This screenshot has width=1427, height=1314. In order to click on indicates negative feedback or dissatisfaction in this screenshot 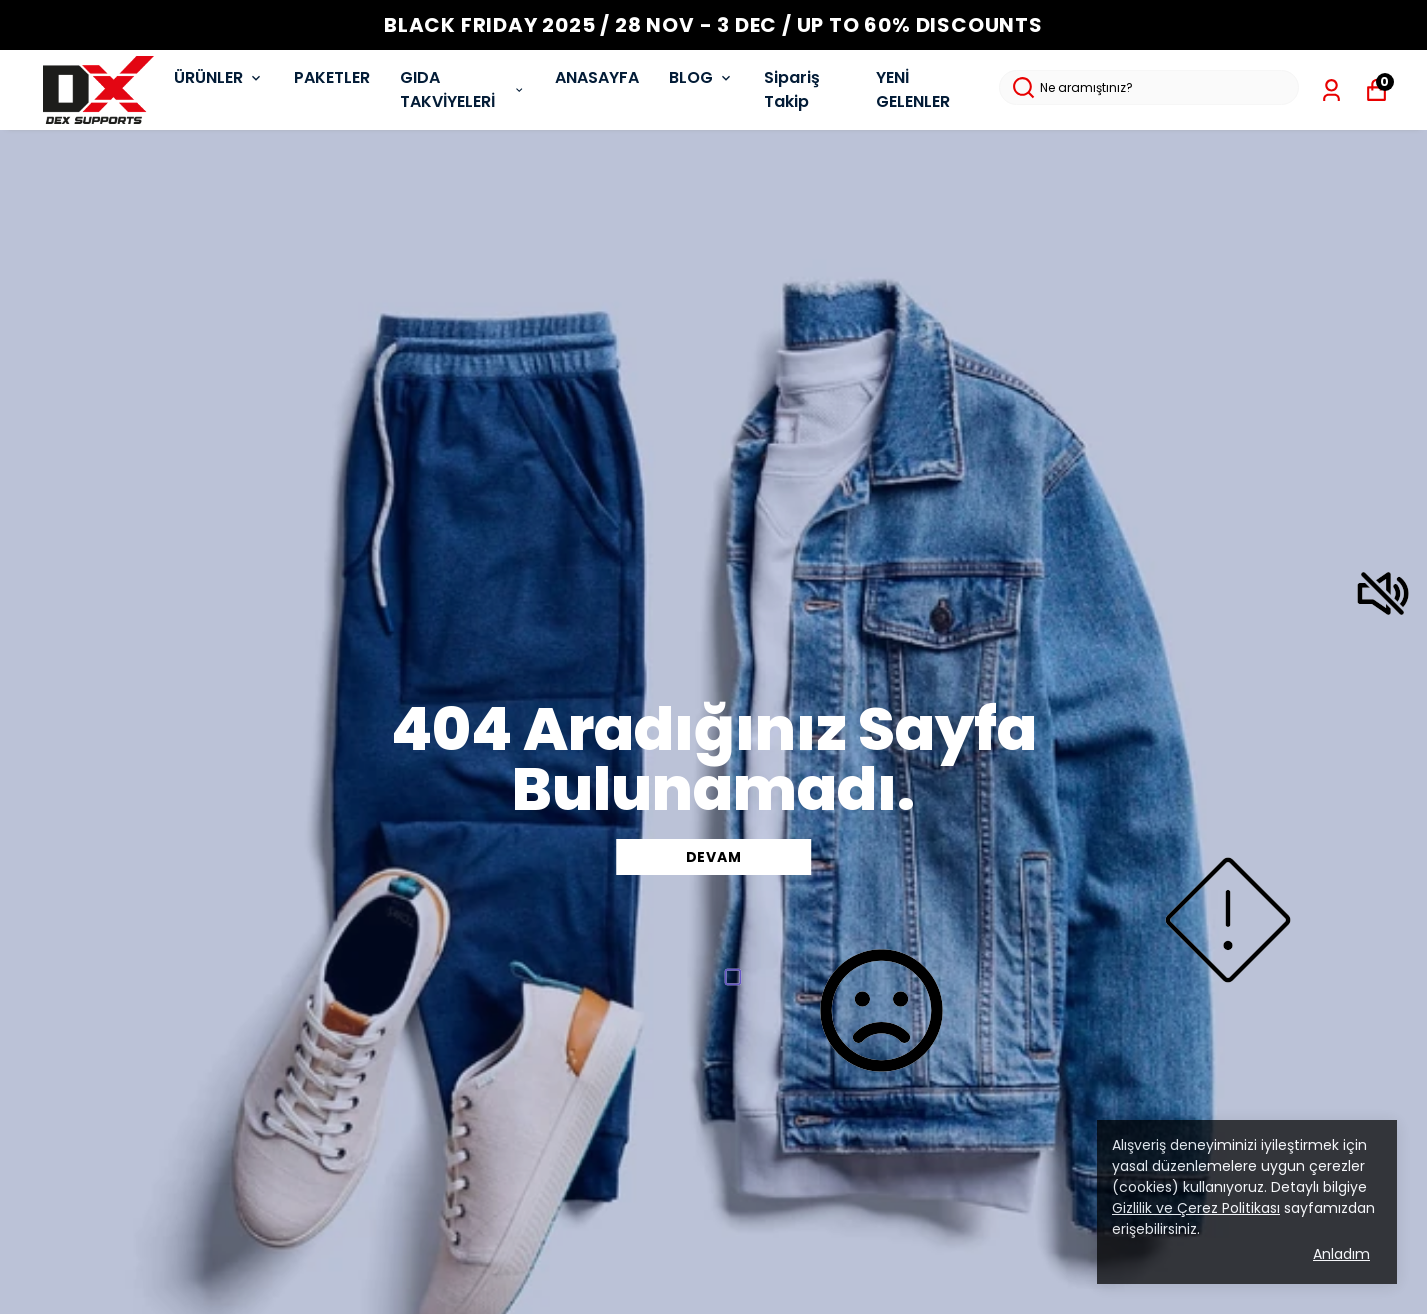, I will do `click(881, 1010)`.